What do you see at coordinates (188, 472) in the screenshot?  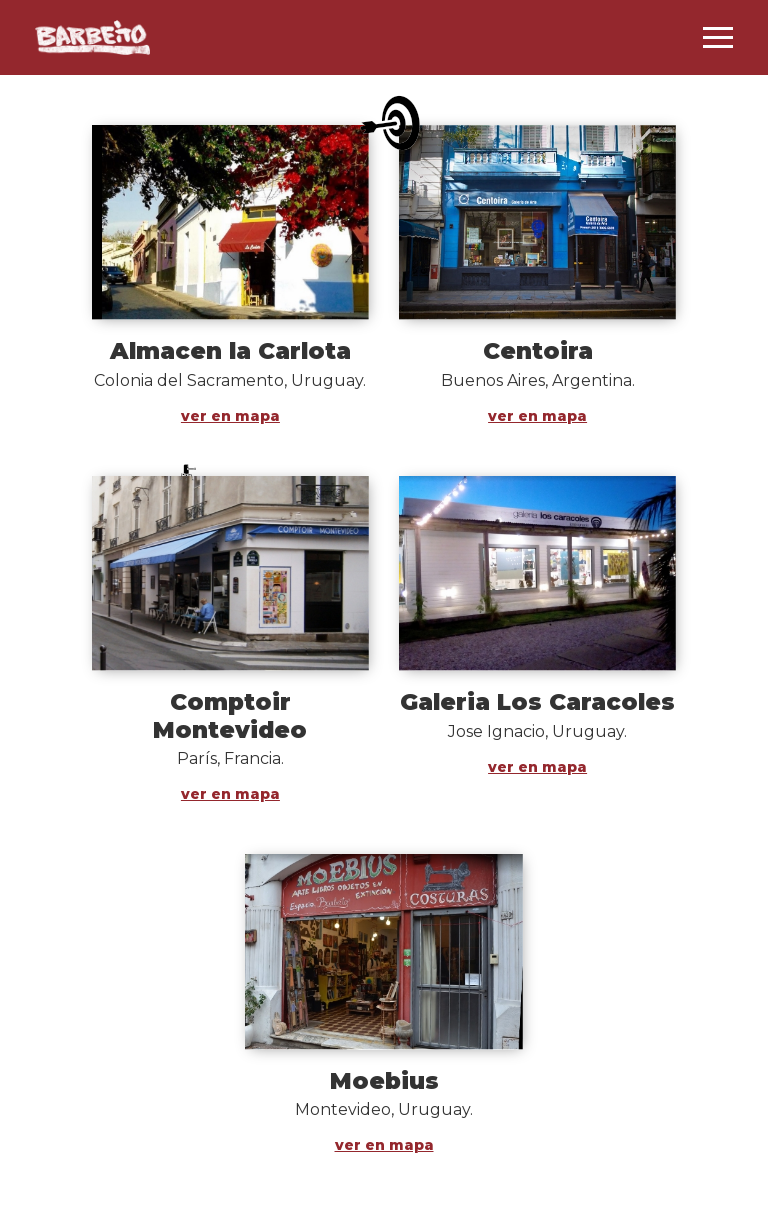 I see `deploy a walking turret unit` at bounding box center [188, 472].